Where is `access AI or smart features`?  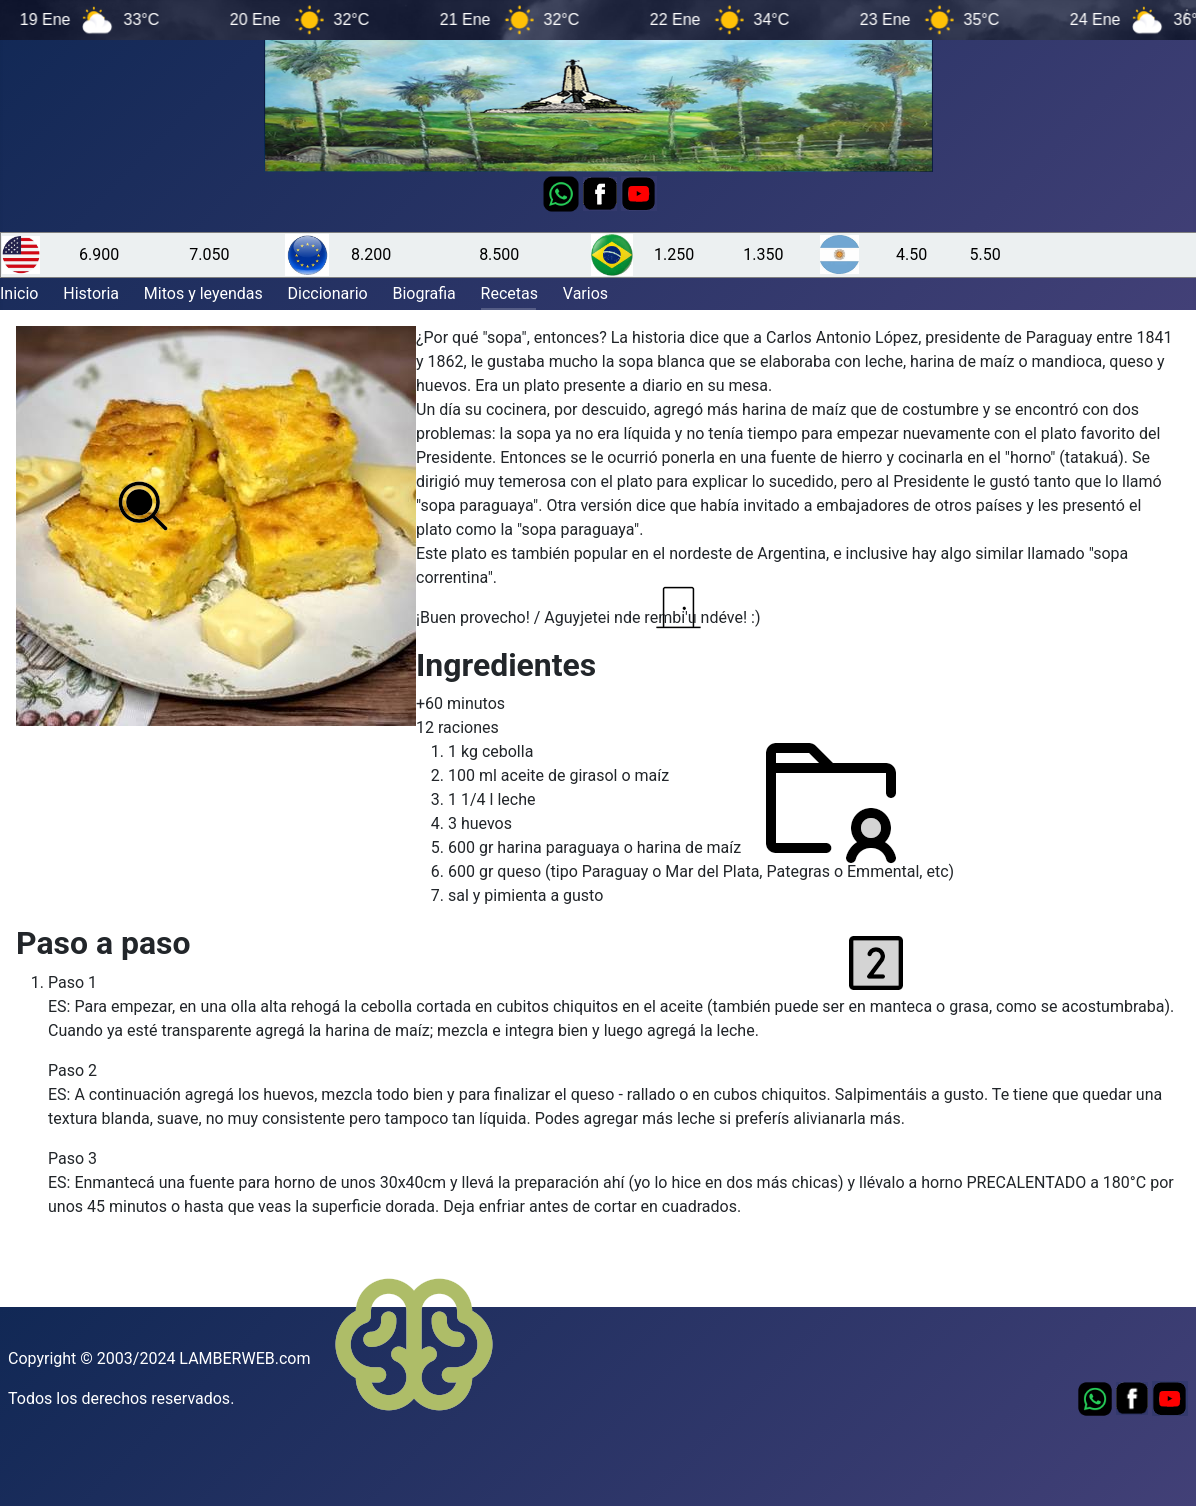
access AI or smart features is located at coordinates (414, 1347).